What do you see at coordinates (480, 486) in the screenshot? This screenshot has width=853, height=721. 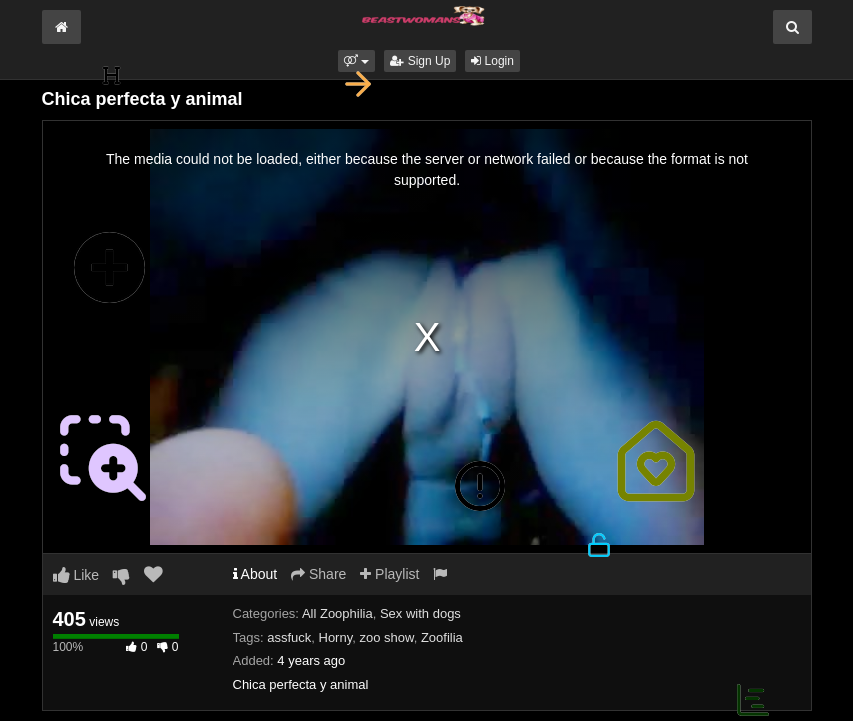 I see `indicates a warning or alert status` at bounding box center [480, 486].